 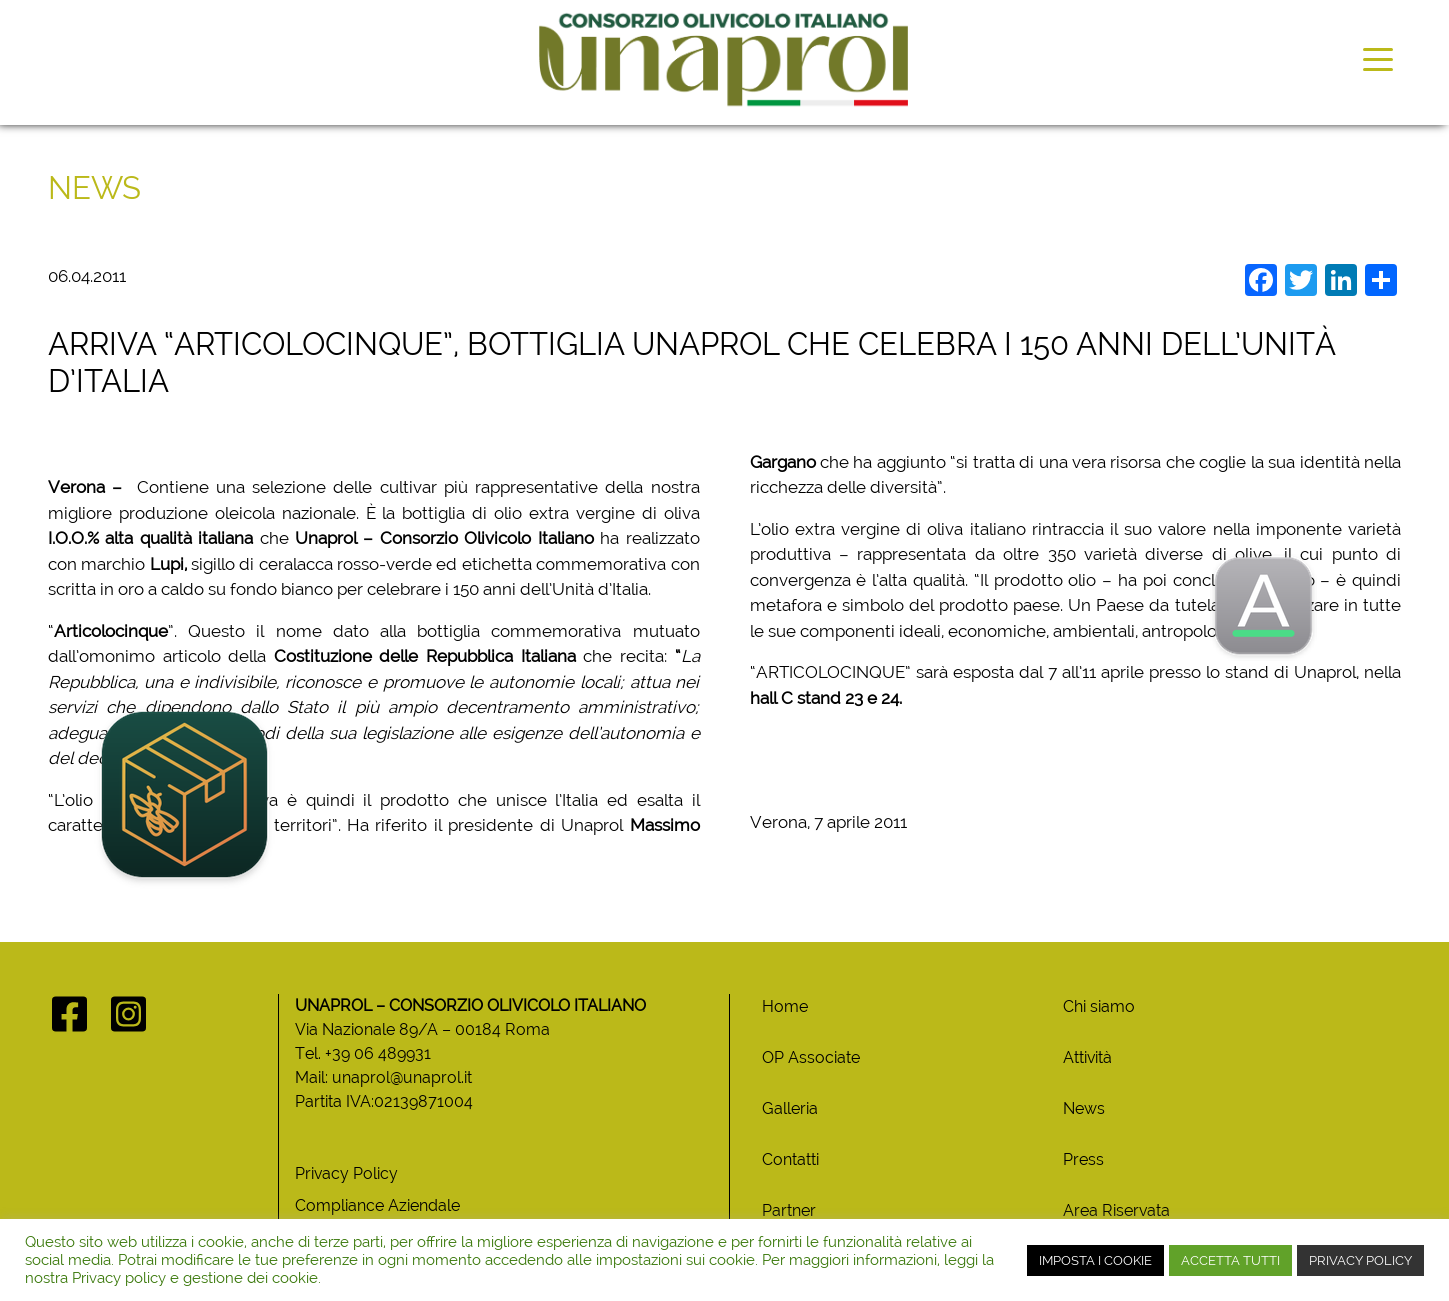 What do you see at coordinates (184, 794) in the screenshot?
I see `open bee package manager application` at bounding box center [184, 794].